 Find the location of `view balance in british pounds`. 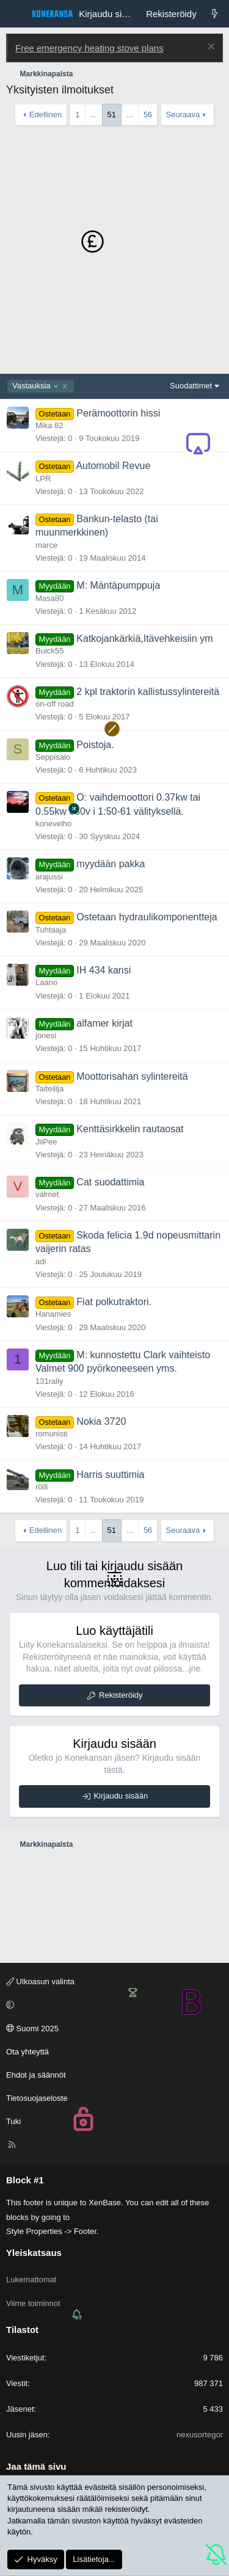

view balance in british pounds is located at coordinates (92, 241).